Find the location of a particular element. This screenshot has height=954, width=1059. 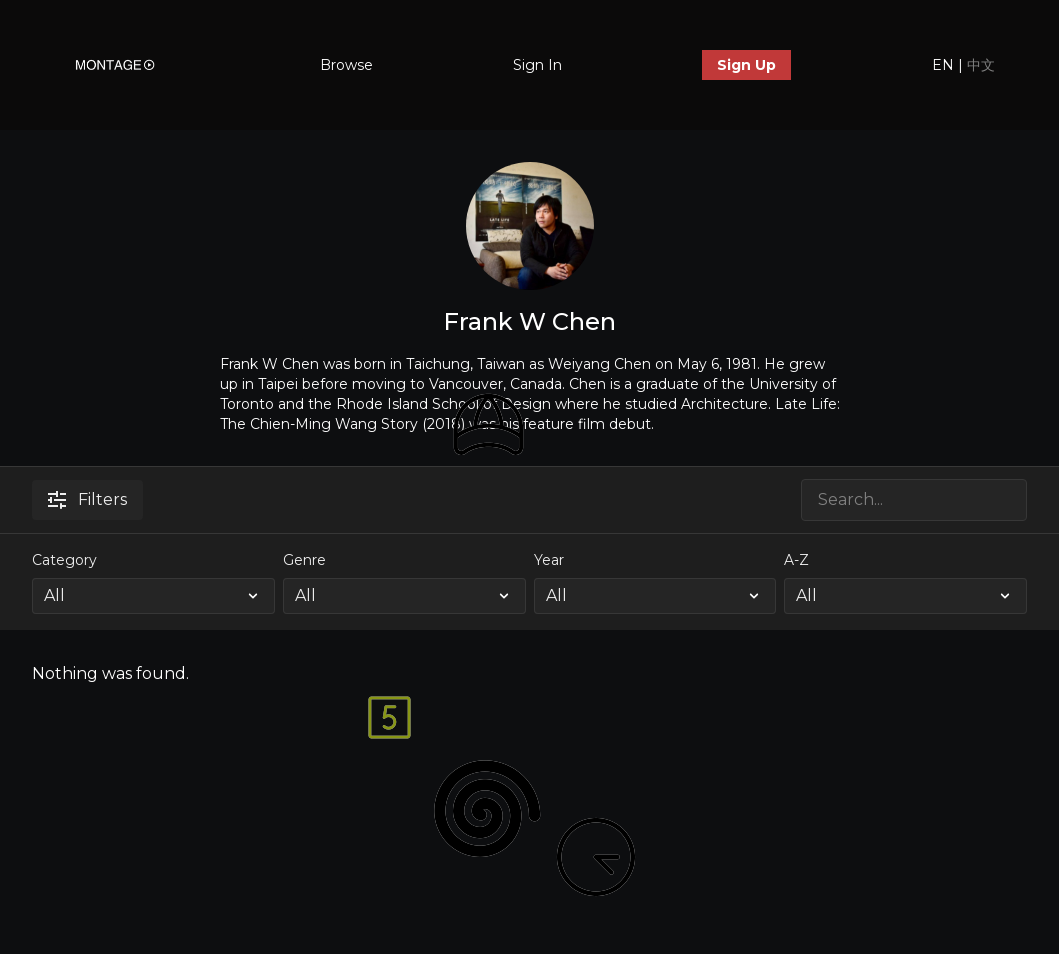

browse hats or headwear category is located at coordinates (488, 428).